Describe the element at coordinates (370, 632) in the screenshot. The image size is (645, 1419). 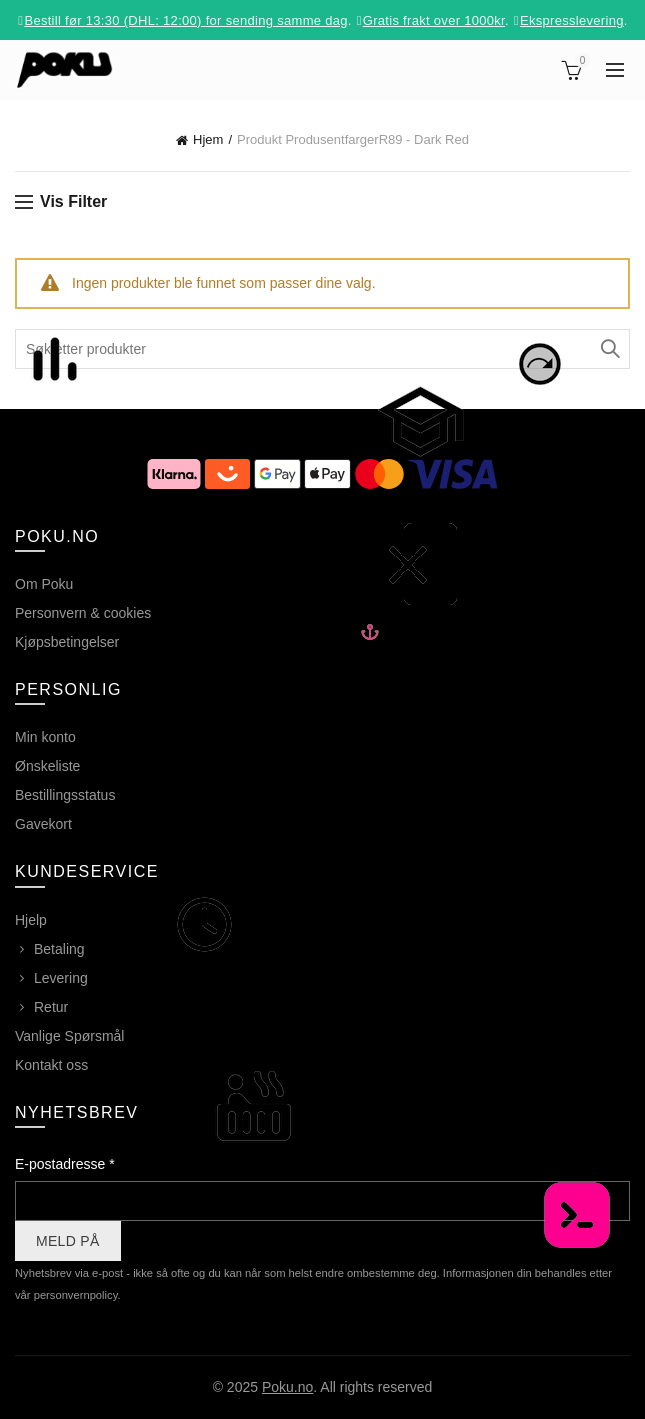
I see `navigate to anchor point or bookmark` at that location.